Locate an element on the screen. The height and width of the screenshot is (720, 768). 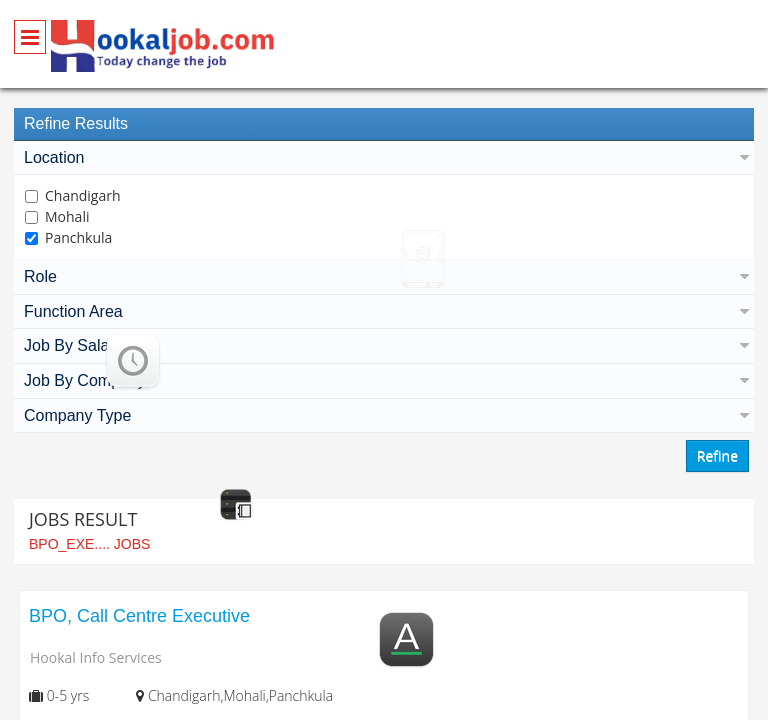
configure LDAP server connection settings is located at coordinates (236, 505).